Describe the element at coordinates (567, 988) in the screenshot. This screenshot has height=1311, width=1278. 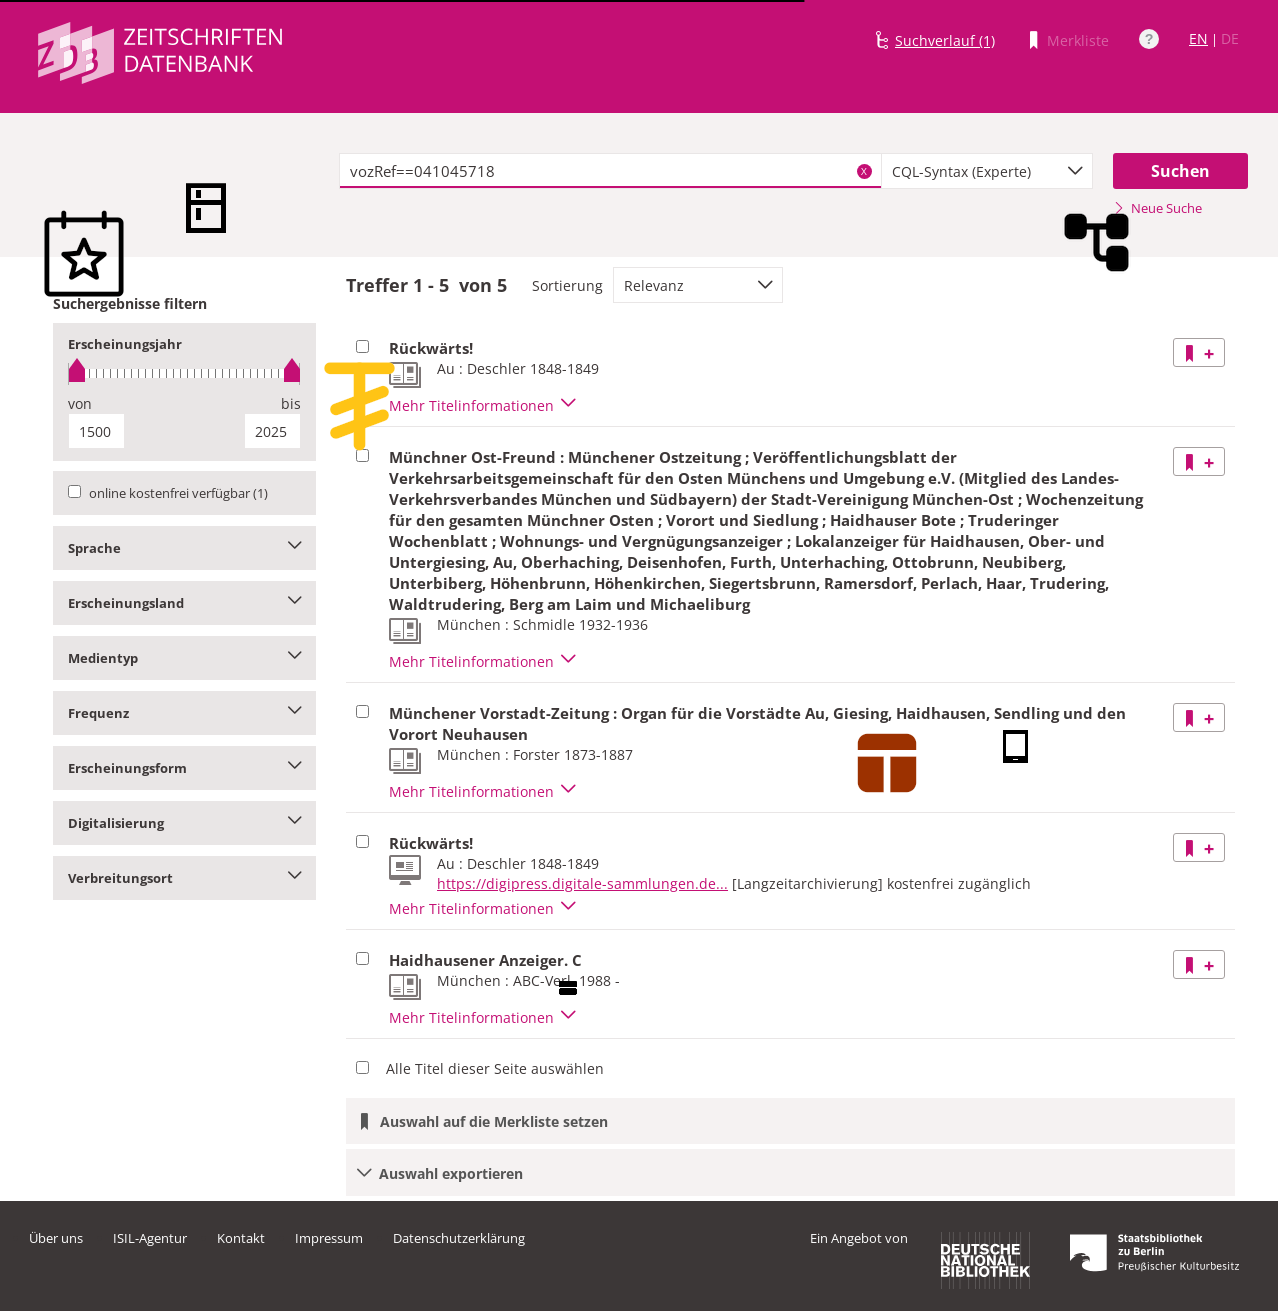
I see `switch to stream or list view` at that location.